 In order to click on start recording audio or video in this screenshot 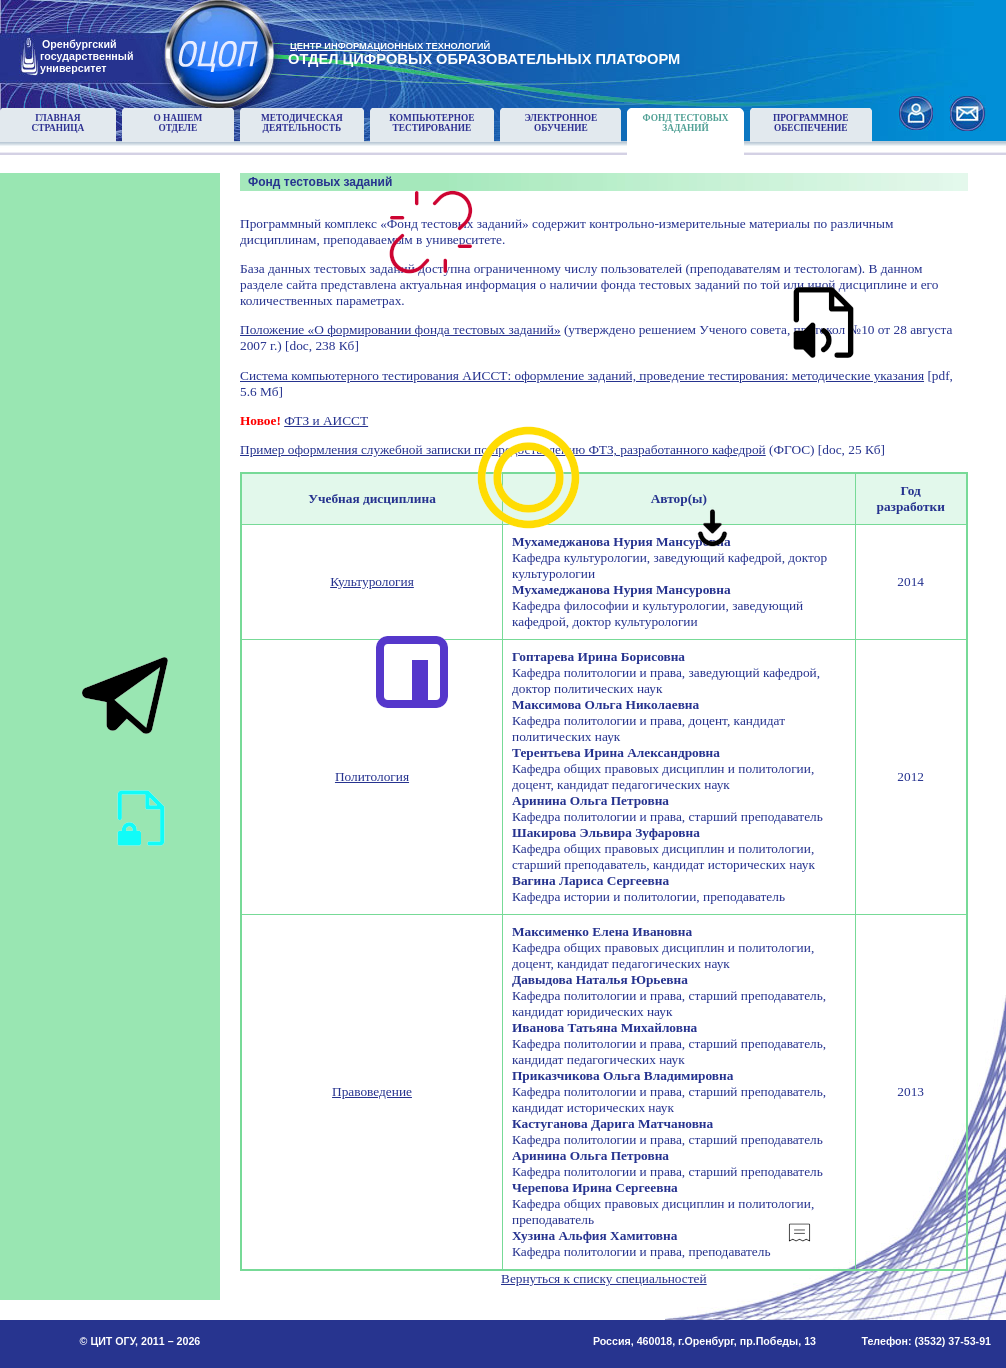, I will do `click(528, 477)`.